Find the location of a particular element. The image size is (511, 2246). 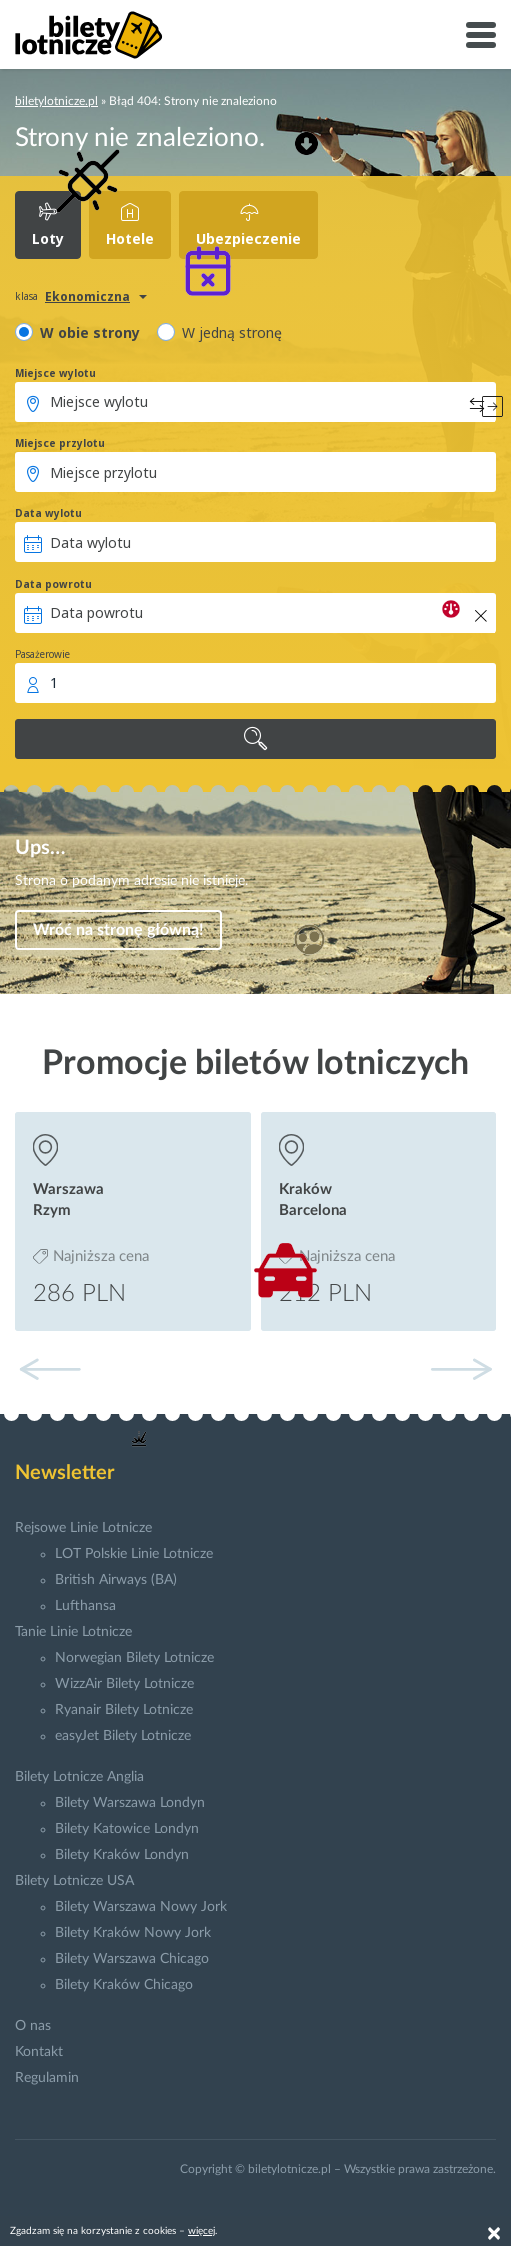

download a file or content is located at coordinates (306, 143).